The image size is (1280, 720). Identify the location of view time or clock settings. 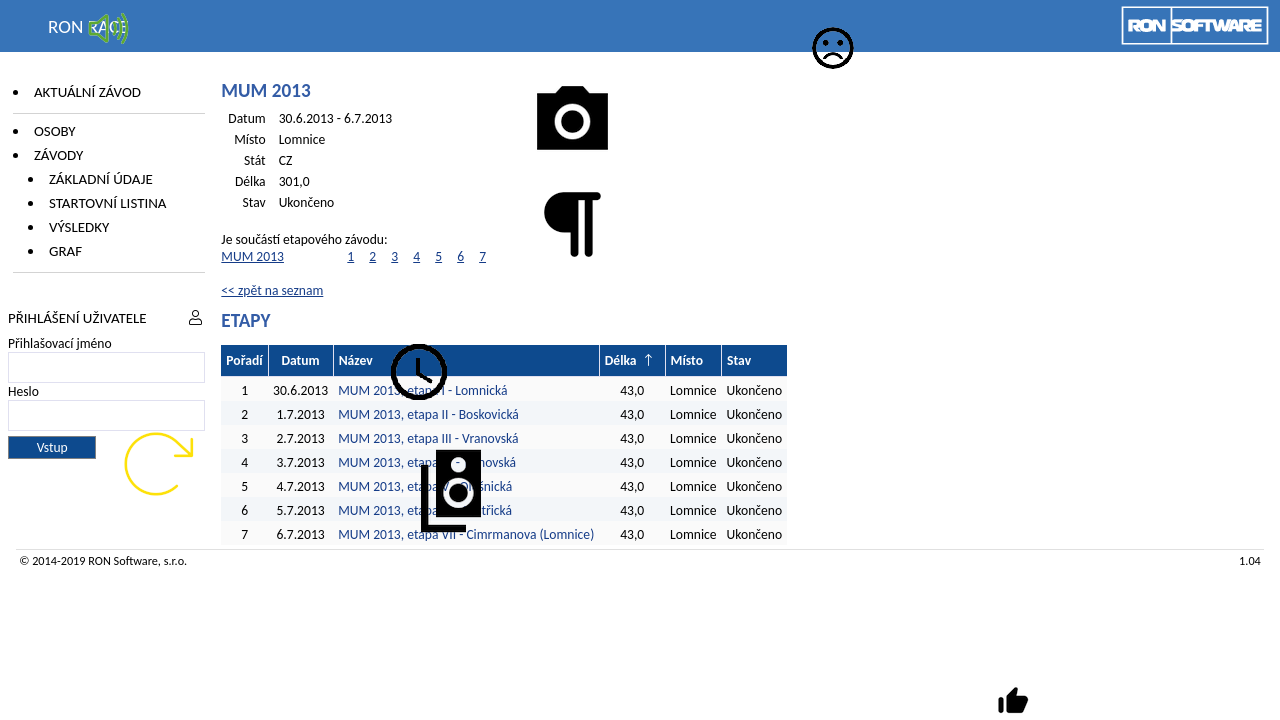
(419, 372).